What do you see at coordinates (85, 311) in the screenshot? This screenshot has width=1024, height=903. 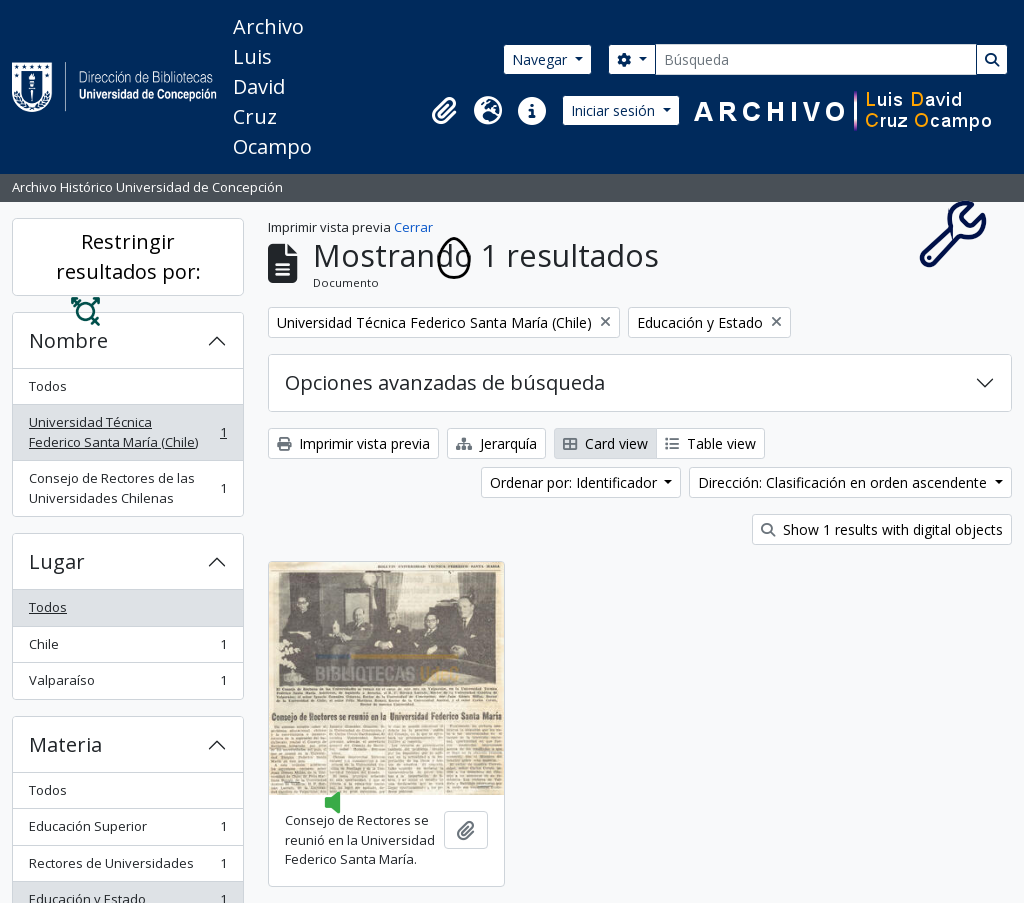 I see `indicates transgender identity option` at bounding box center [85, 311].